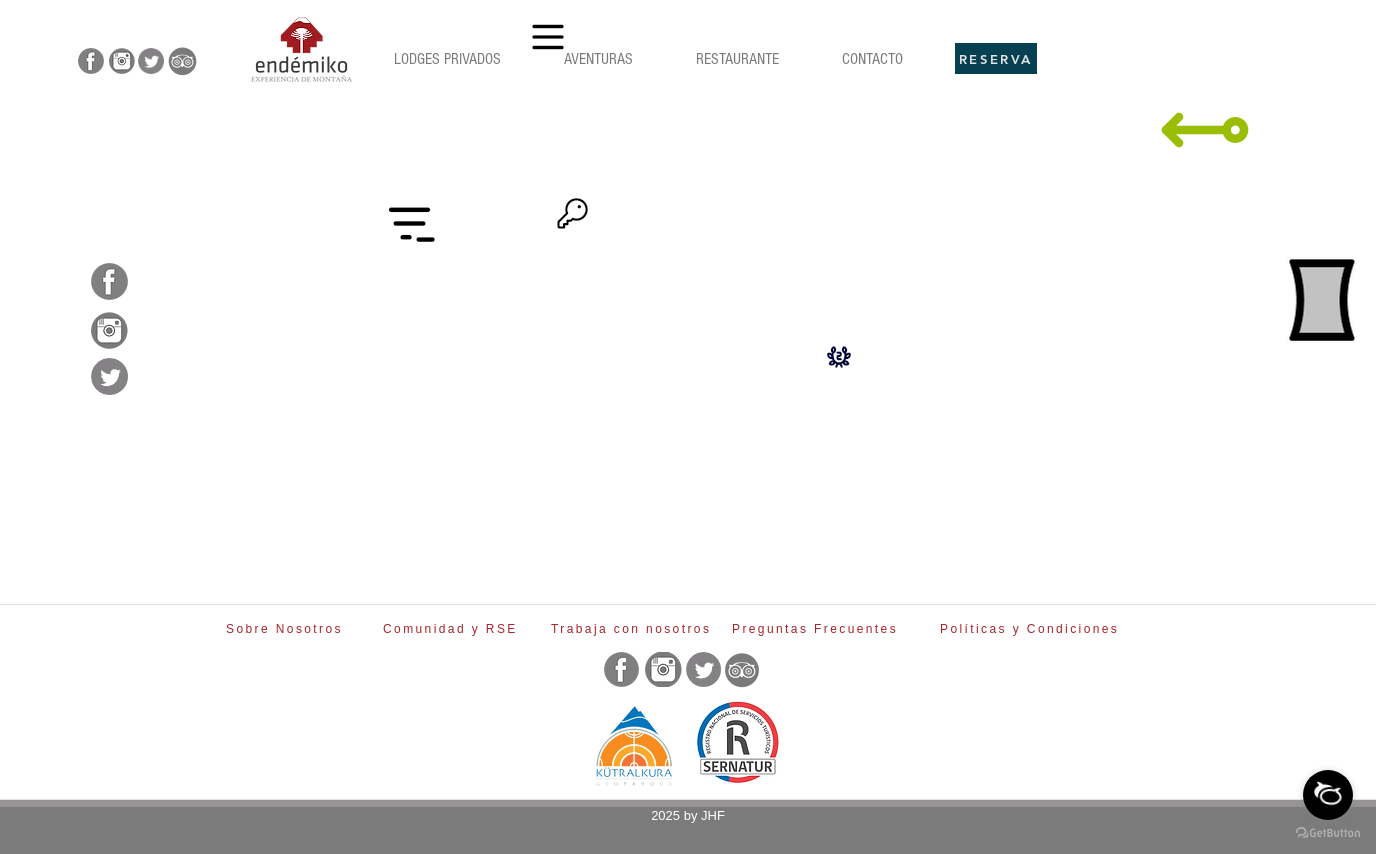 Image resolution: width=1376 pixels, height=854 pixels. What do you see at coordinates (839, 357) in the screenshot?
I see `indicates second place ranking or achievement` at bounding box center [839, 357].